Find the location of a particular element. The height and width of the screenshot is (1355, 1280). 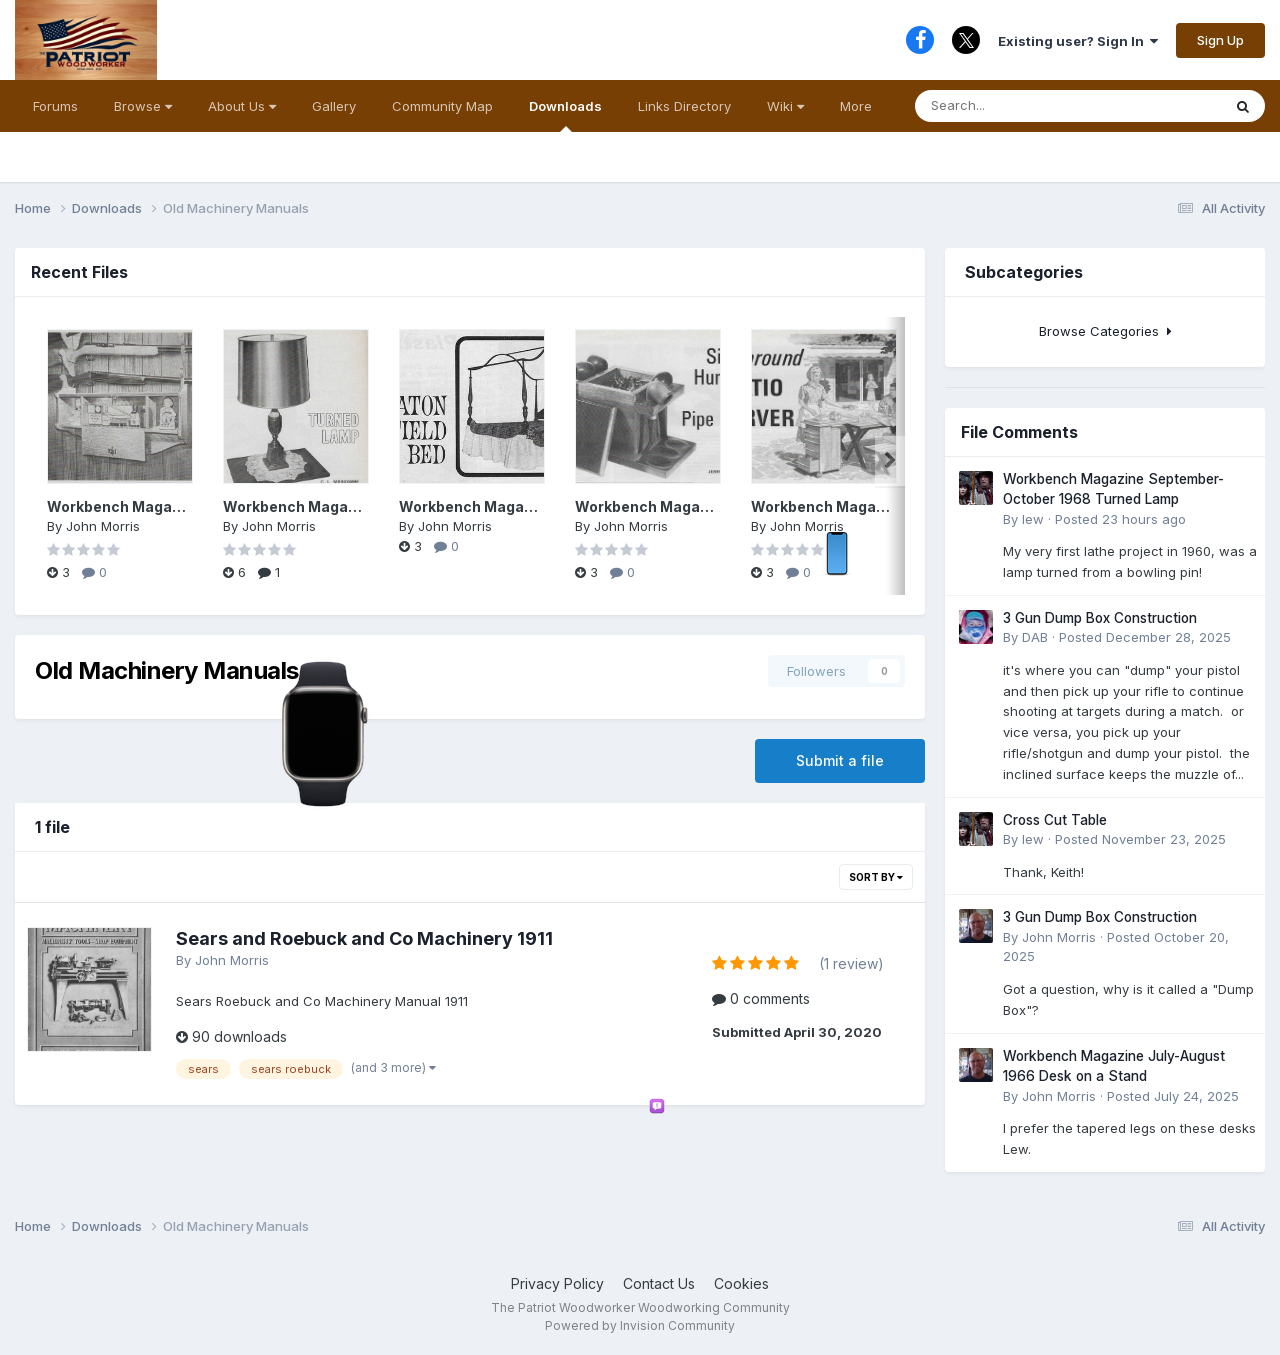

apple watch series 7 or 8 device icon is located at coordinates (323, 734).